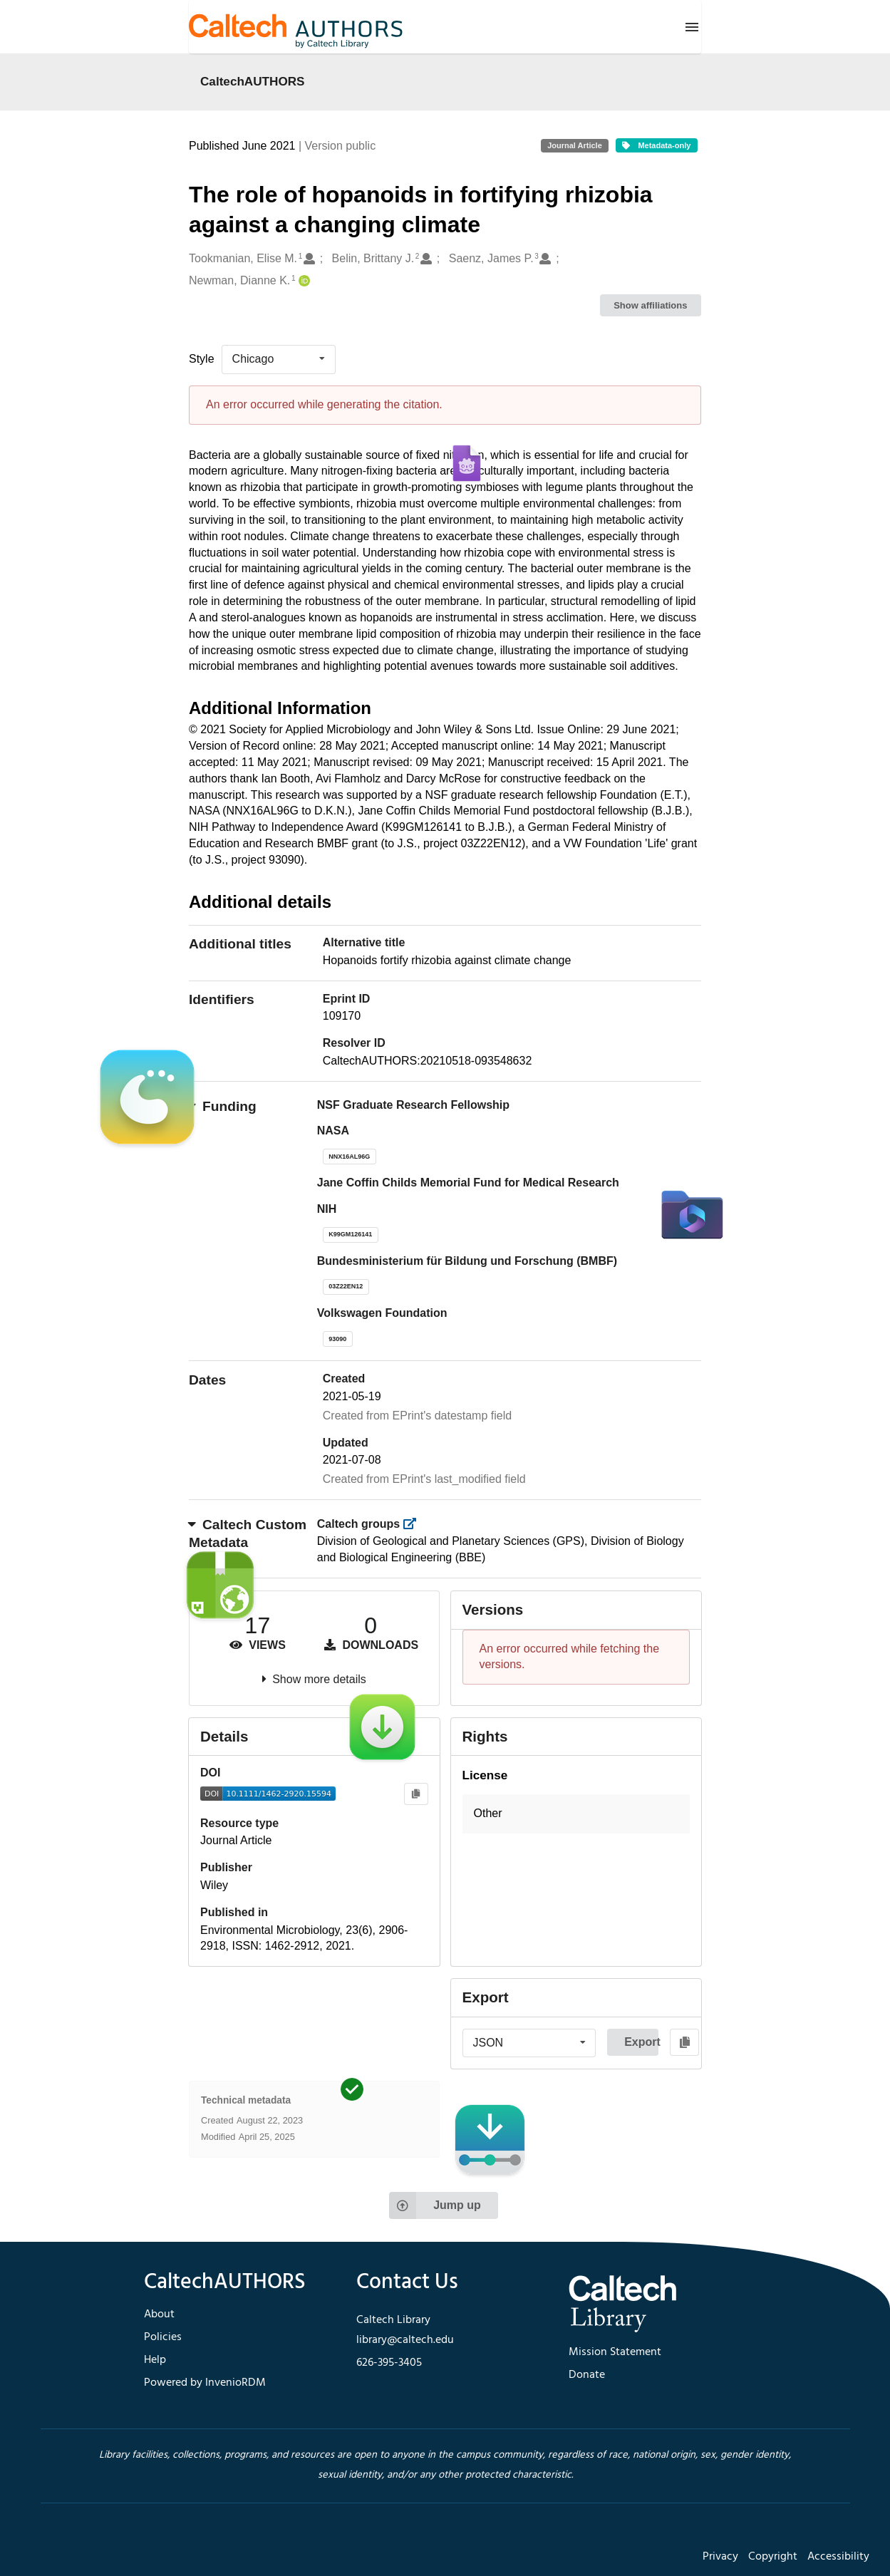  What do you see at coordinates (220, 1586) in the screenshot?
I see `manage software package sources and repositories` at bounding box center [220, 1586].